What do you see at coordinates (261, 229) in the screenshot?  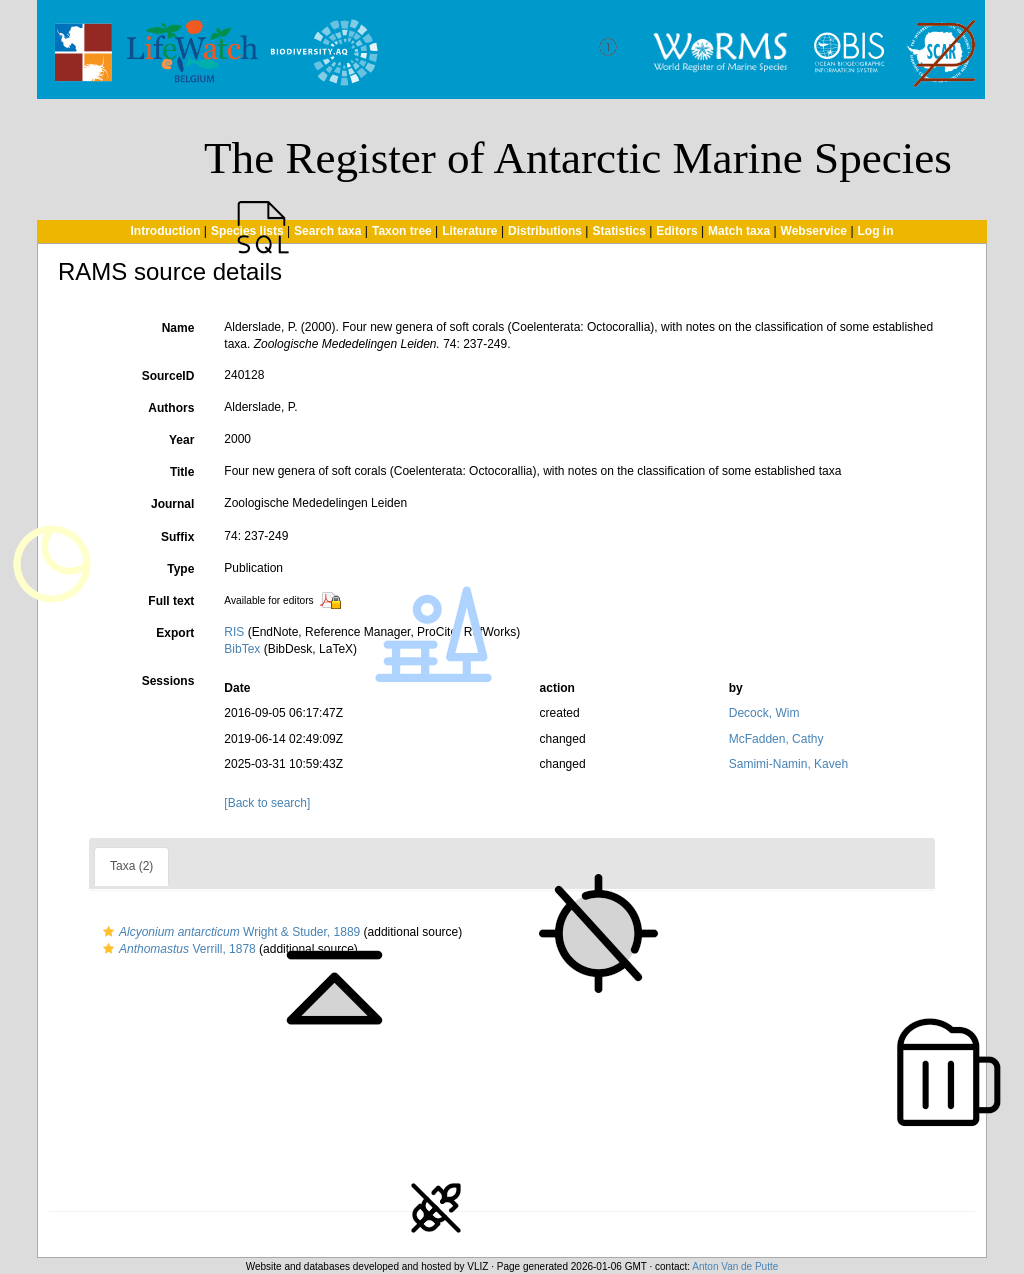 I see `open or view an SQL database file` at bounding box center [261, 229].